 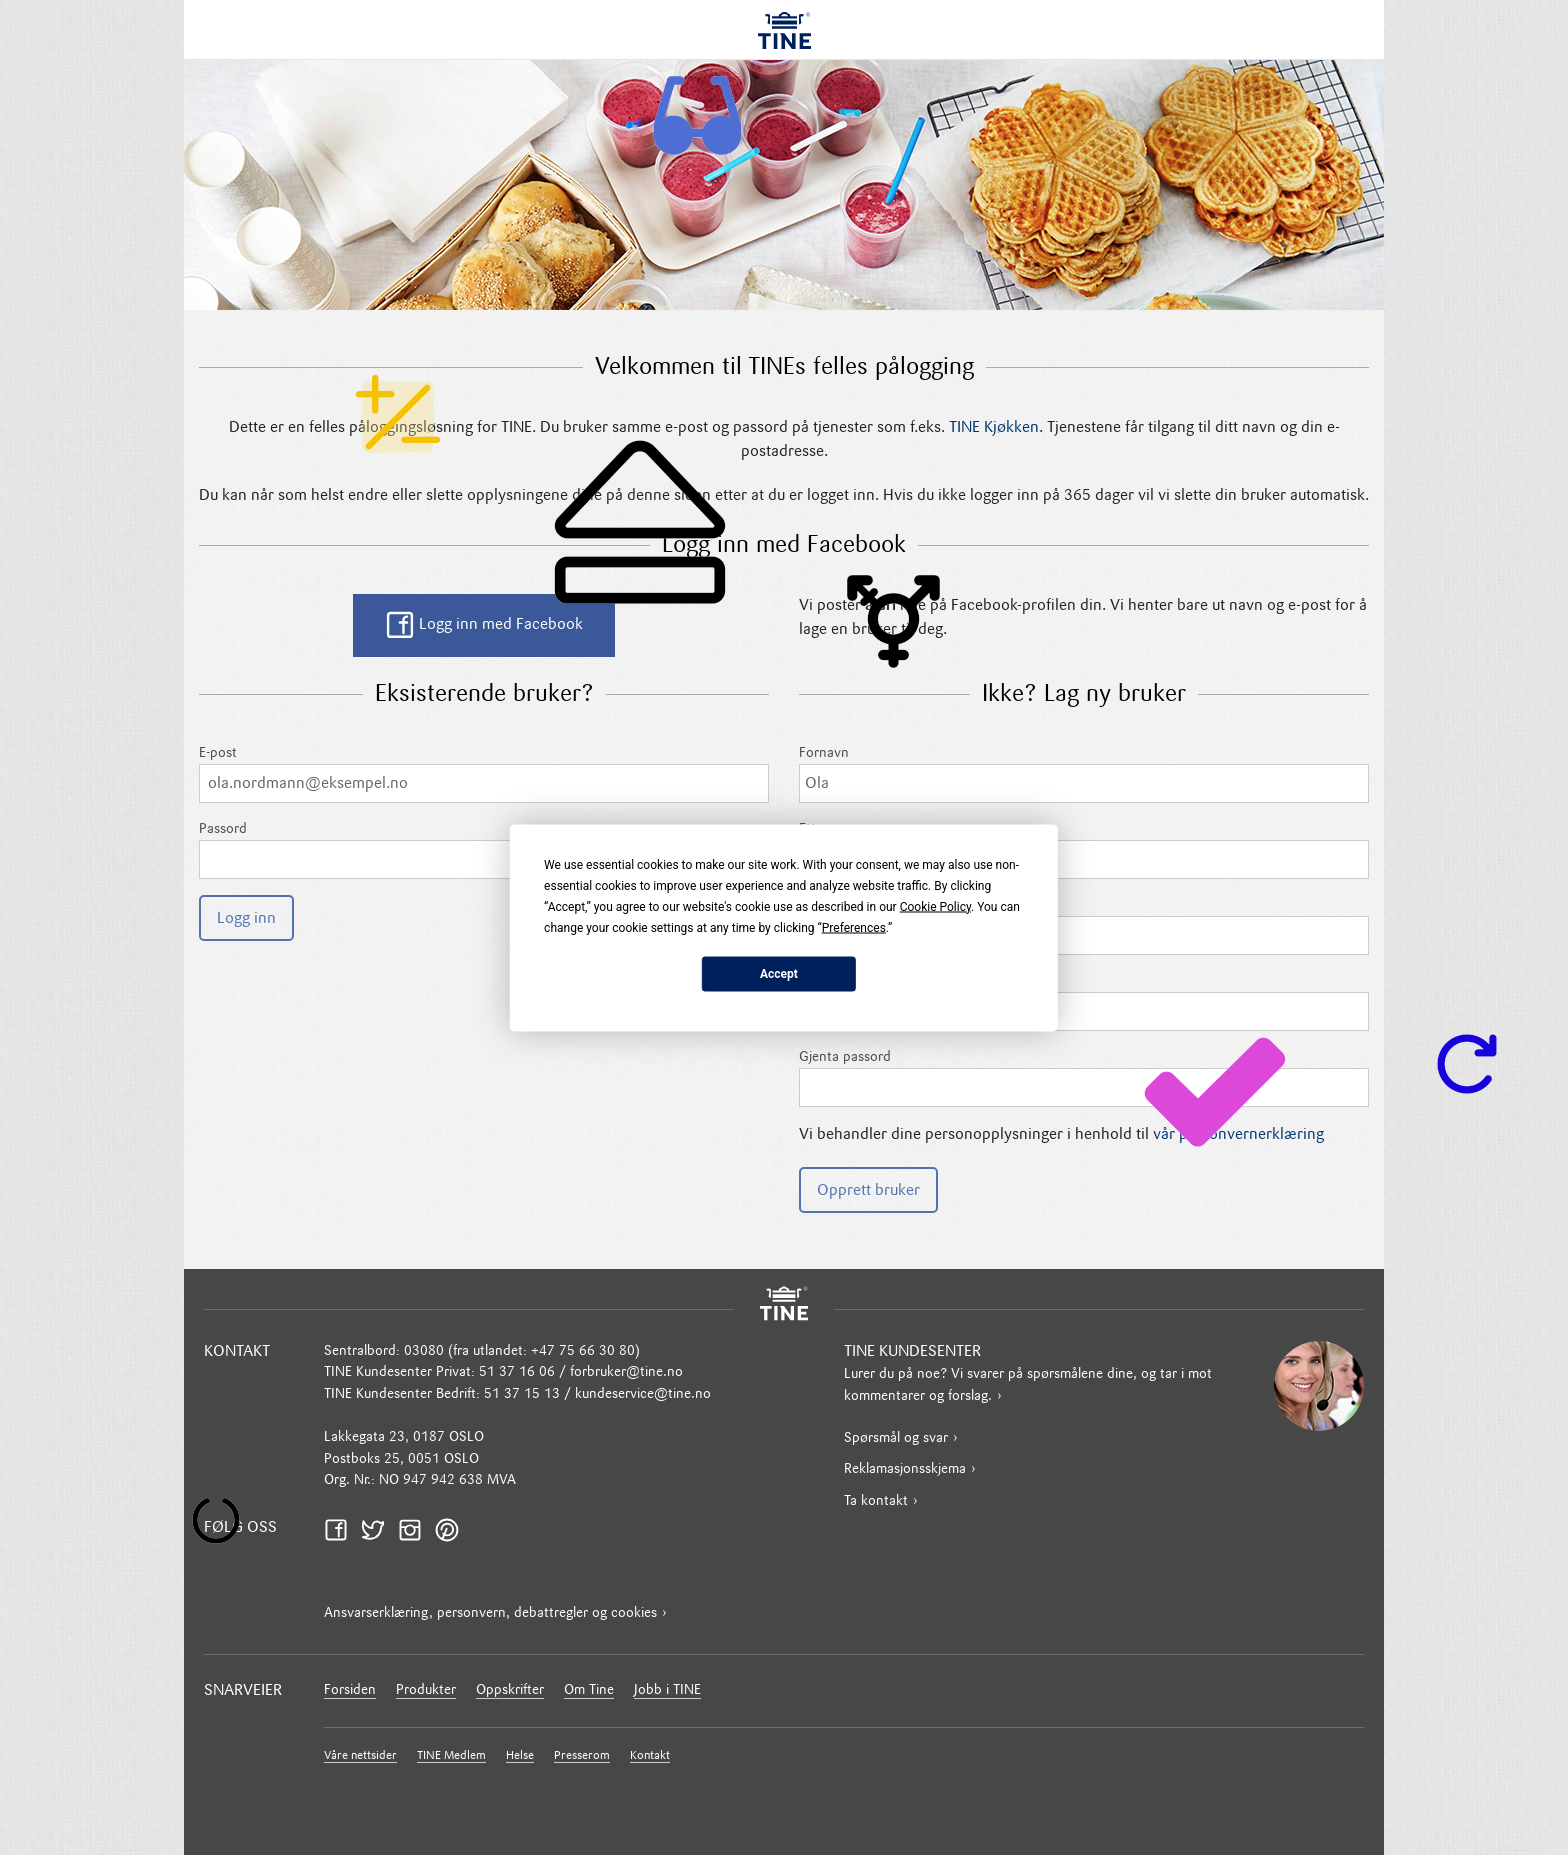 I want to click on toggle between adding and subtracting values, so click(x=398, y=417).